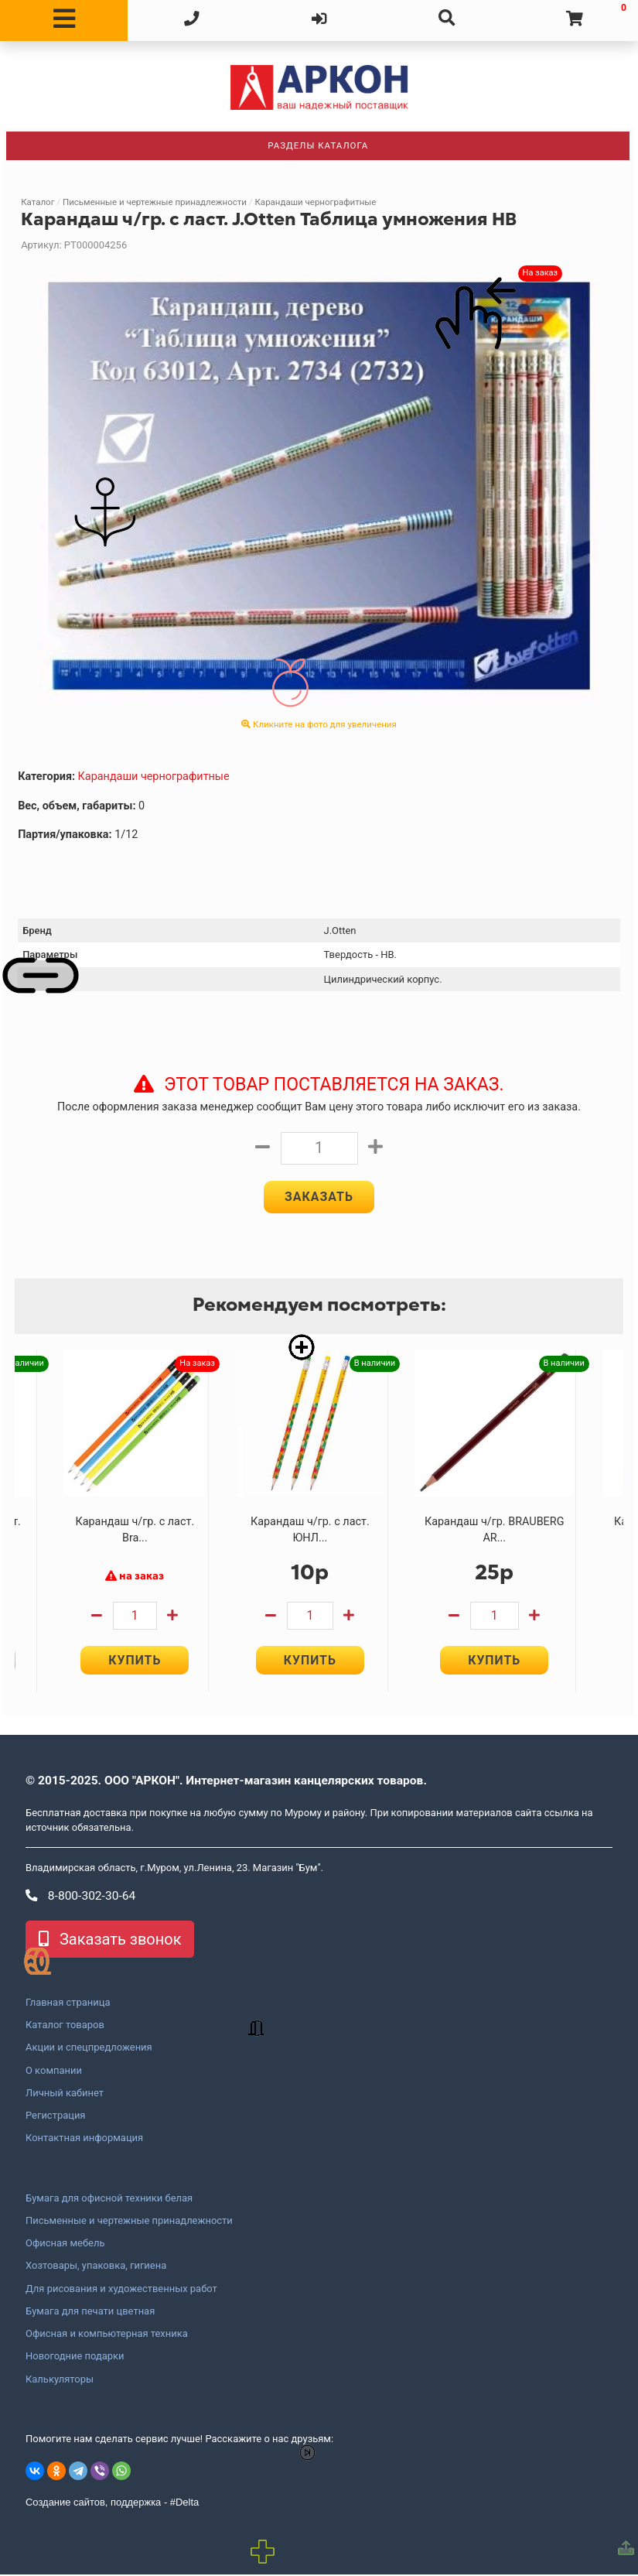 The width and height of the screenshot is (638, 2576). Describe the element at coordinates (262, 2551) in the screenshot. I see `access first aid or medical help information` at that location.